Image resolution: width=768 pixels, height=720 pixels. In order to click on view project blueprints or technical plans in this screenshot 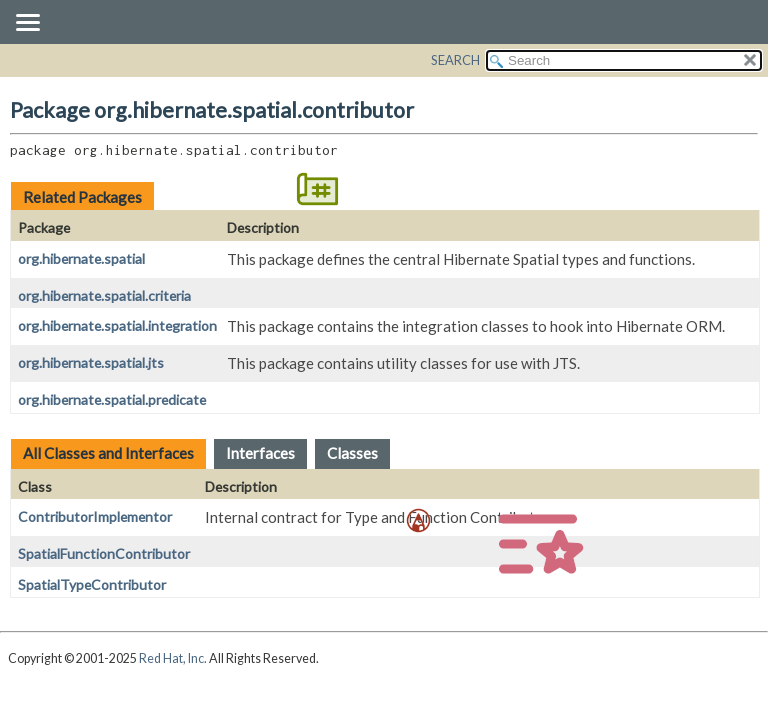, I will do `click(317, 190)`.